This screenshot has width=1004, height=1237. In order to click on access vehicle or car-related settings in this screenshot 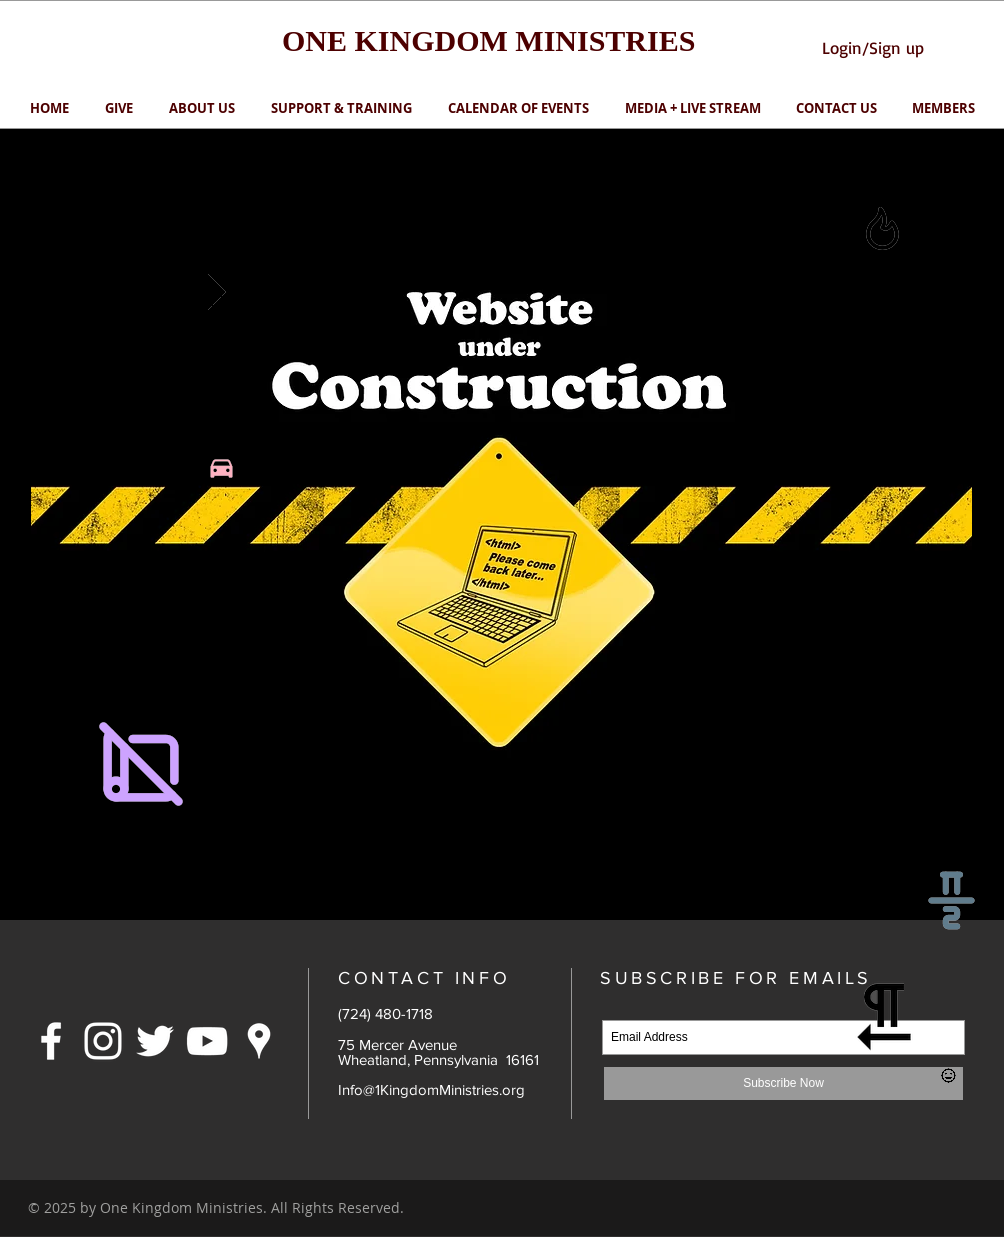, I will do `click(221, 468)`.